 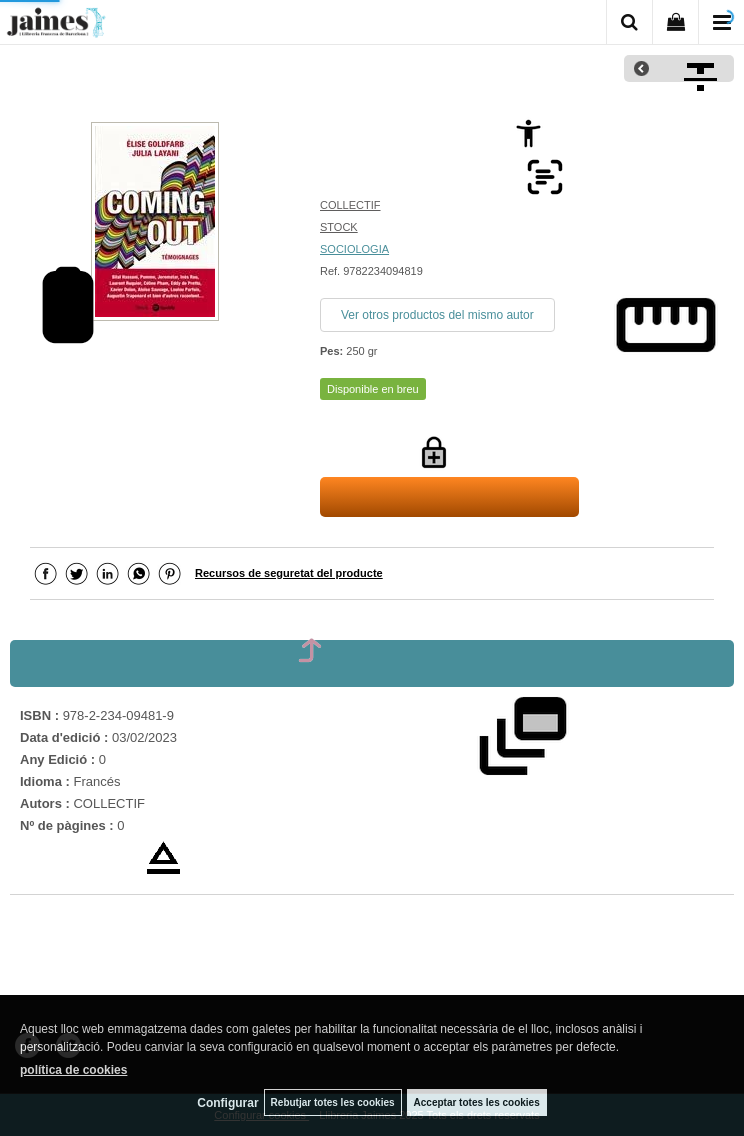 What do you see at coordinates (310, 651) in the screenshot?
I see `navigate forward and up in a hierarchy` at bounding box center [310, 651].